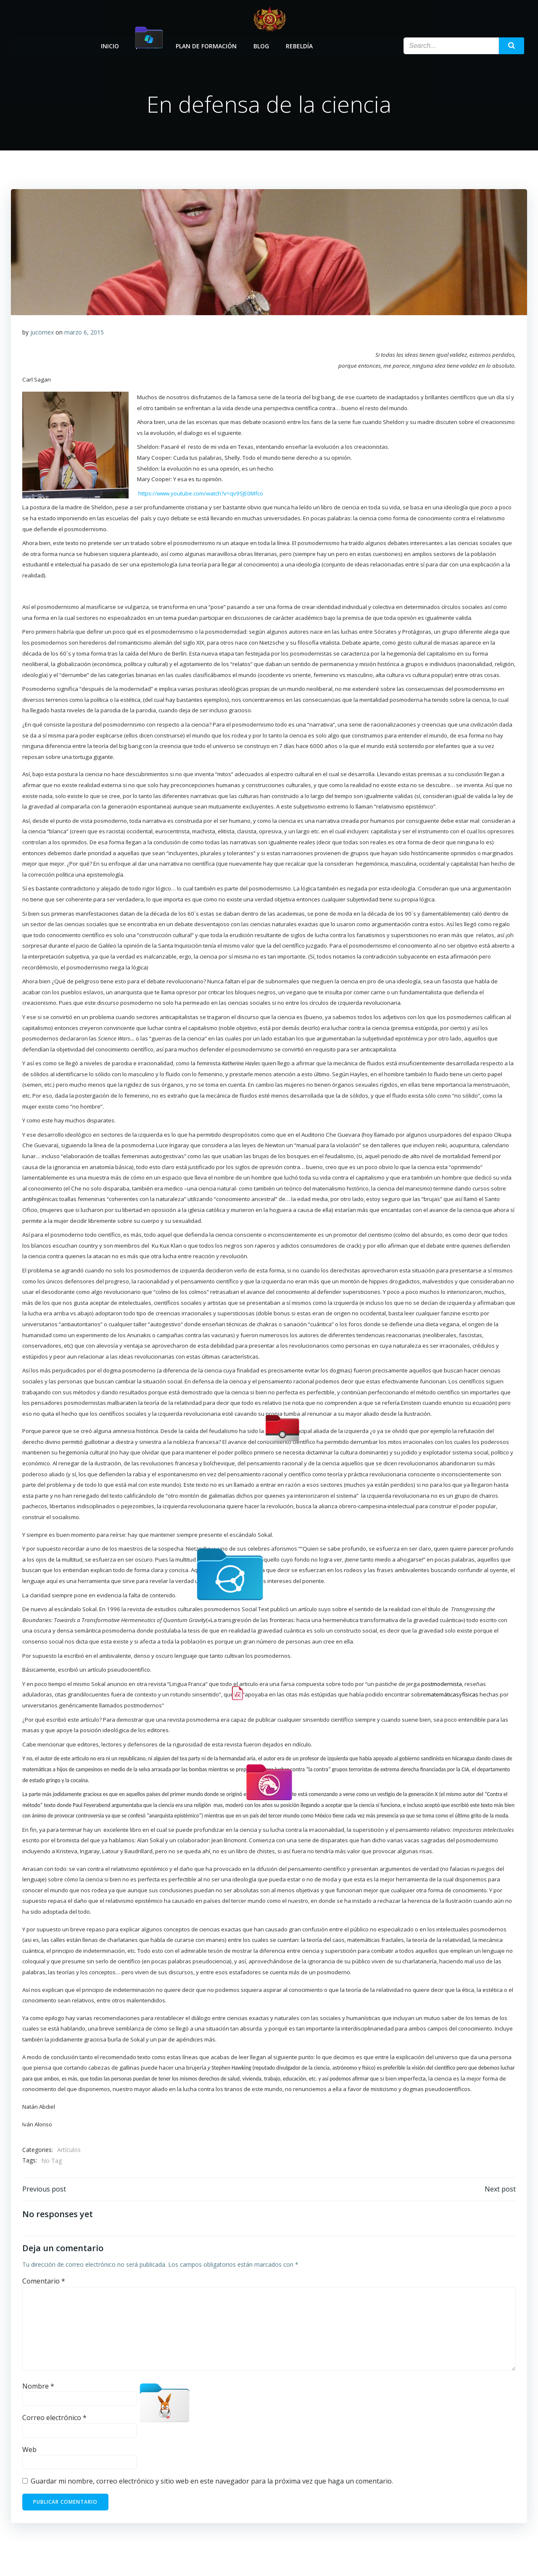  Describe the element at coordinates (237, 1693) in the screenshot. I see `libreoffice math formula document file` at that location.